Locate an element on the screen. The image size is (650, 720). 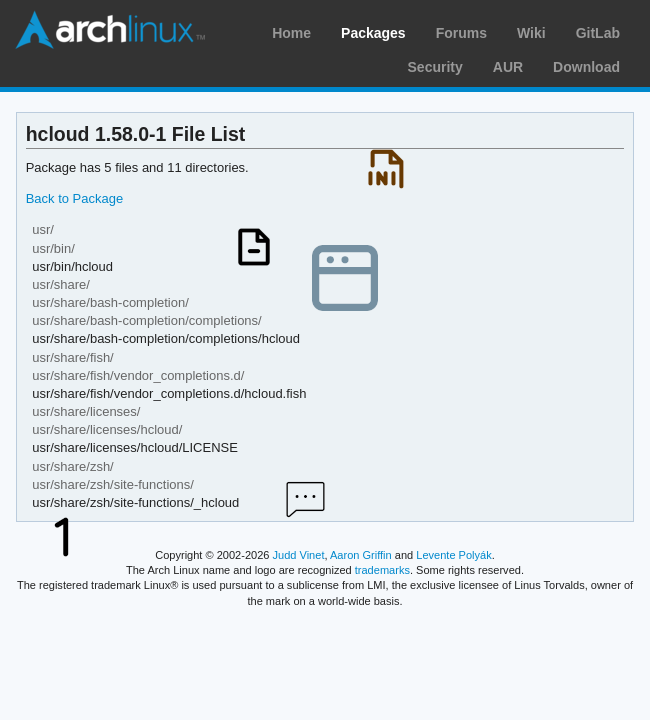
remove a file from your collection is located at coordinates (254, 247).